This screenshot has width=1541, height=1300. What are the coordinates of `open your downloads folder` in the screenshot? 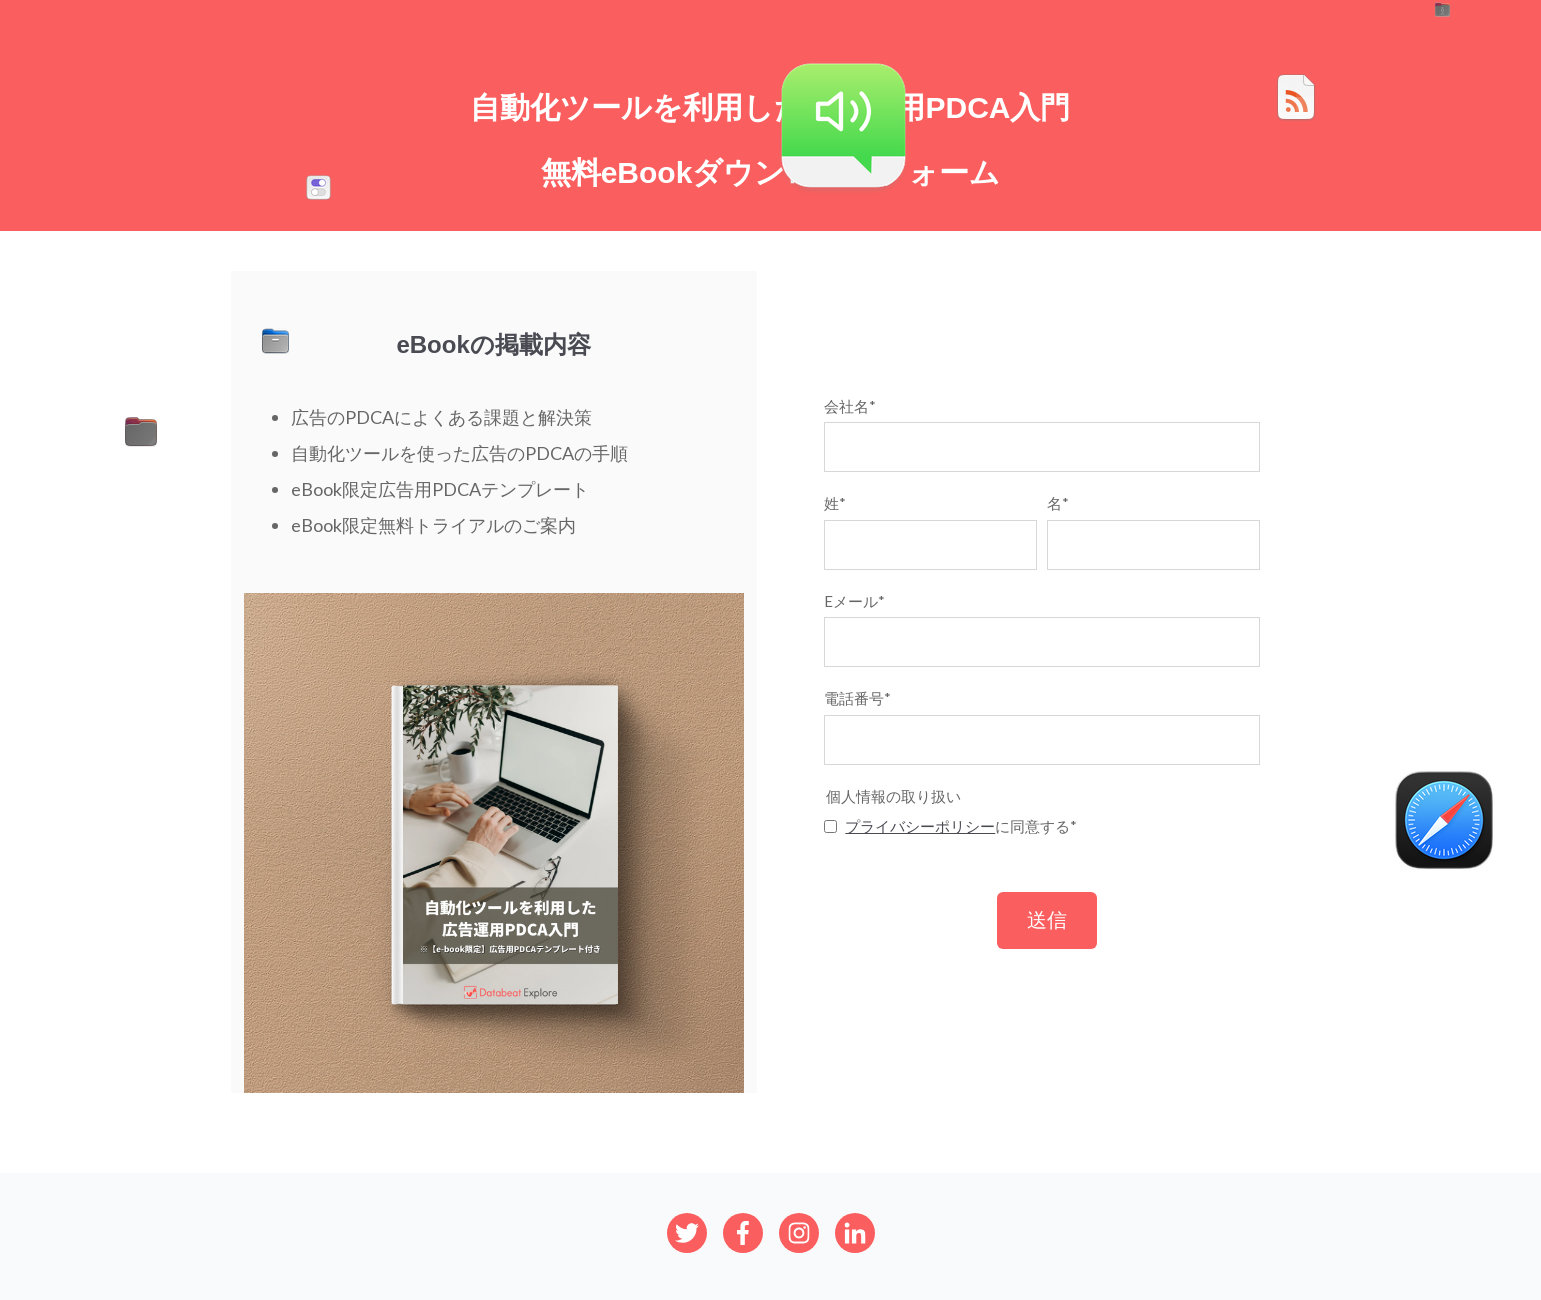 It's located at (1442, 9).